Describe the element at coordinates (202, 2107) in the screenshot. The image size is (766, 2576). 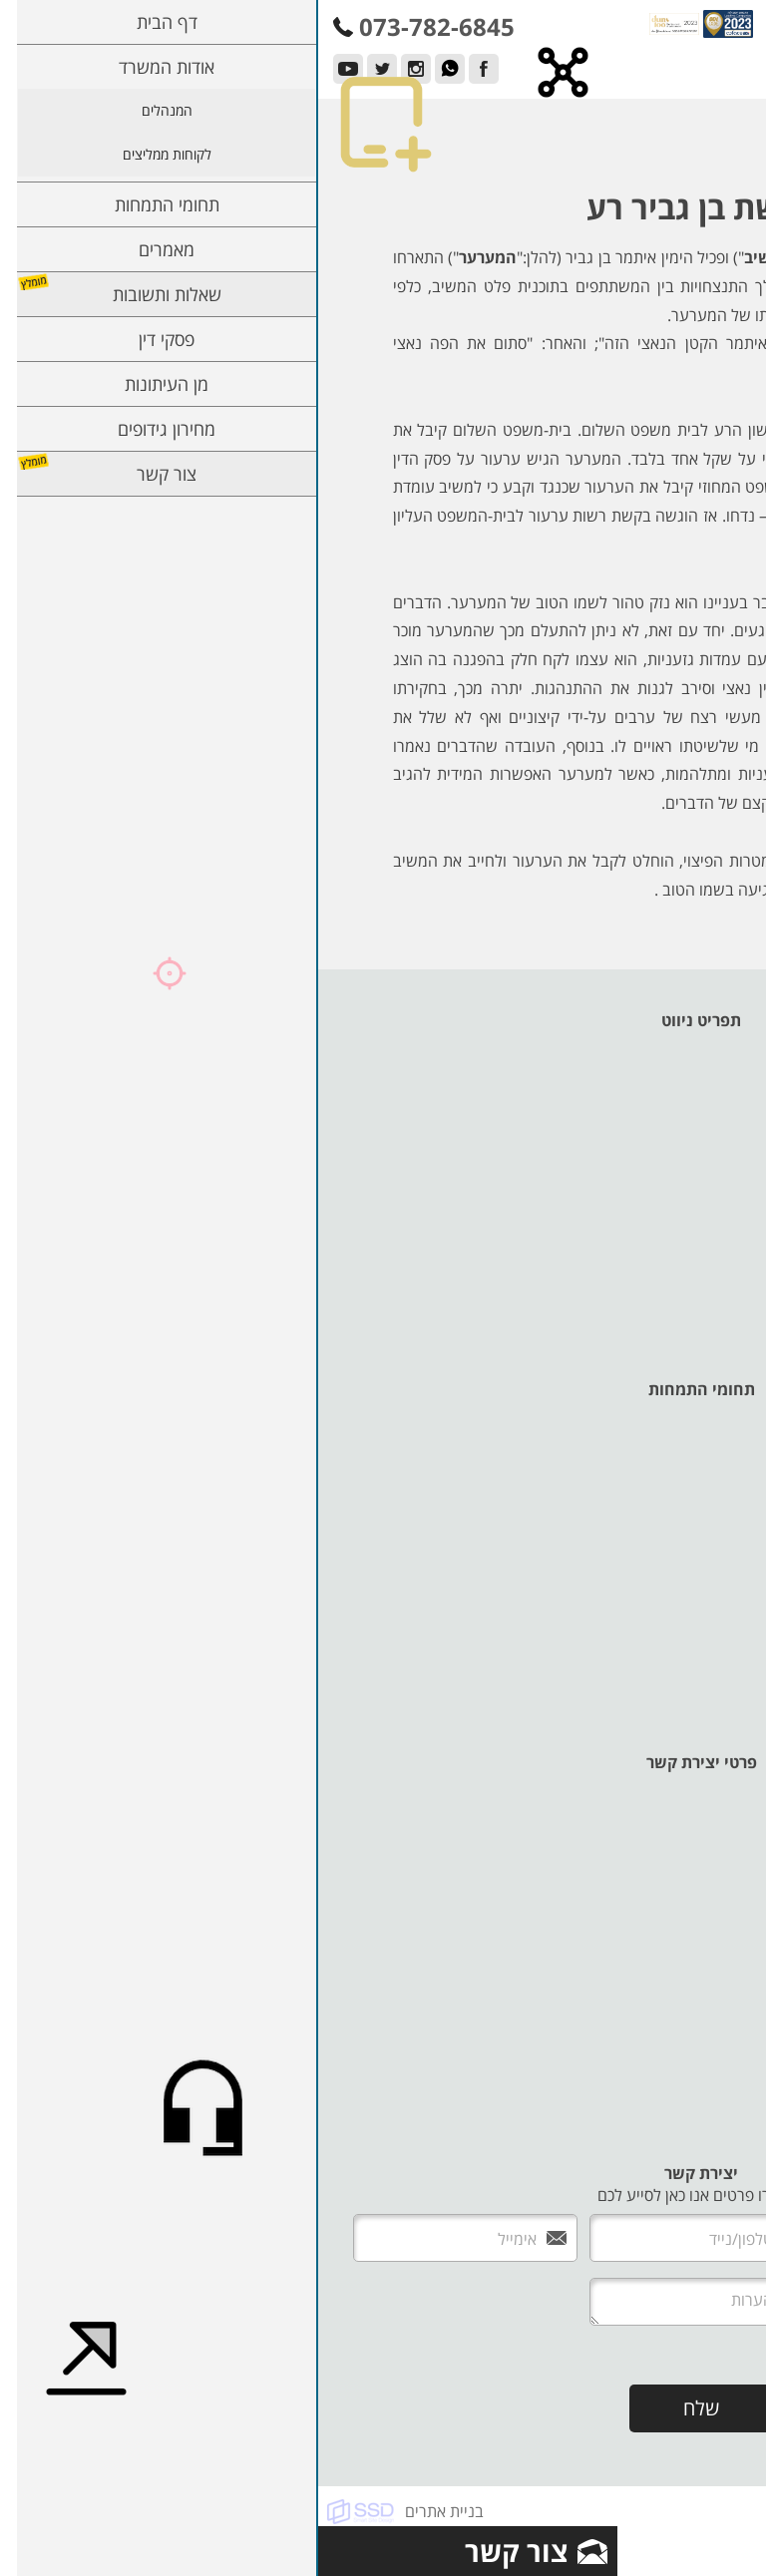
I see `contact customer support` at that location.